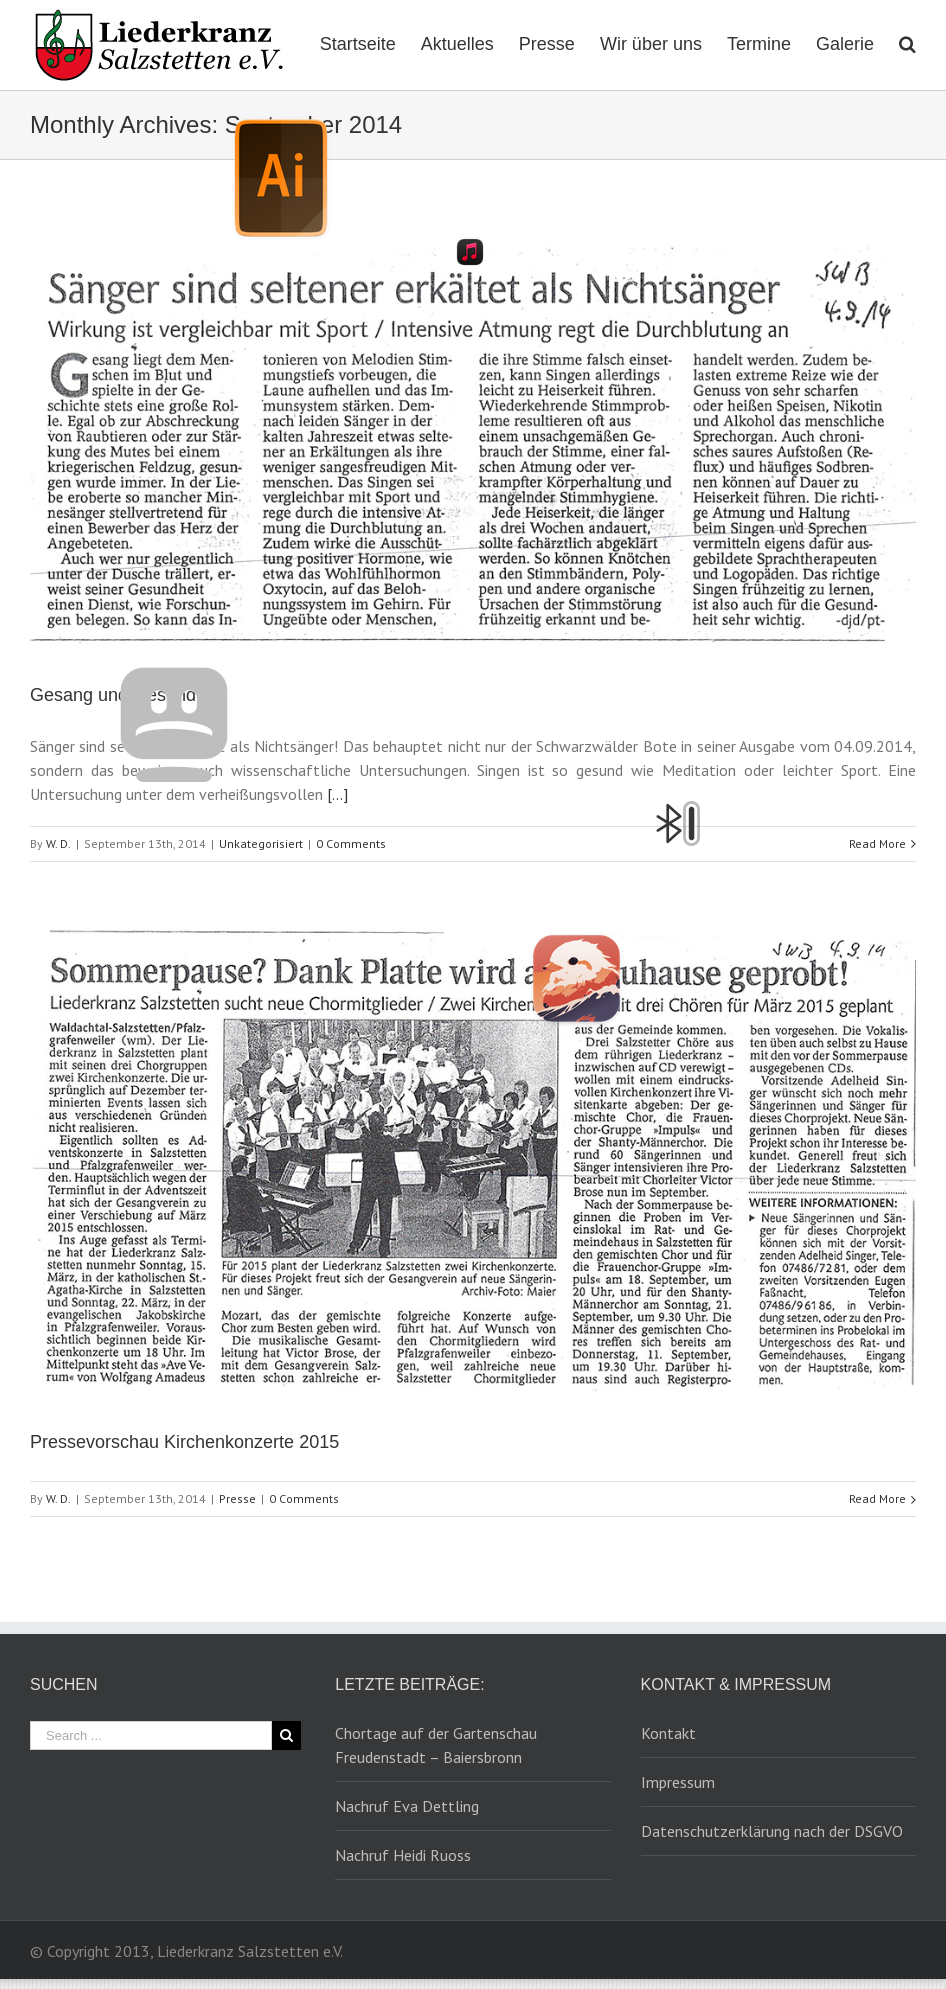 The image size is (946, 1989). I want to click on open halloy IRC client, so click(576, 978).